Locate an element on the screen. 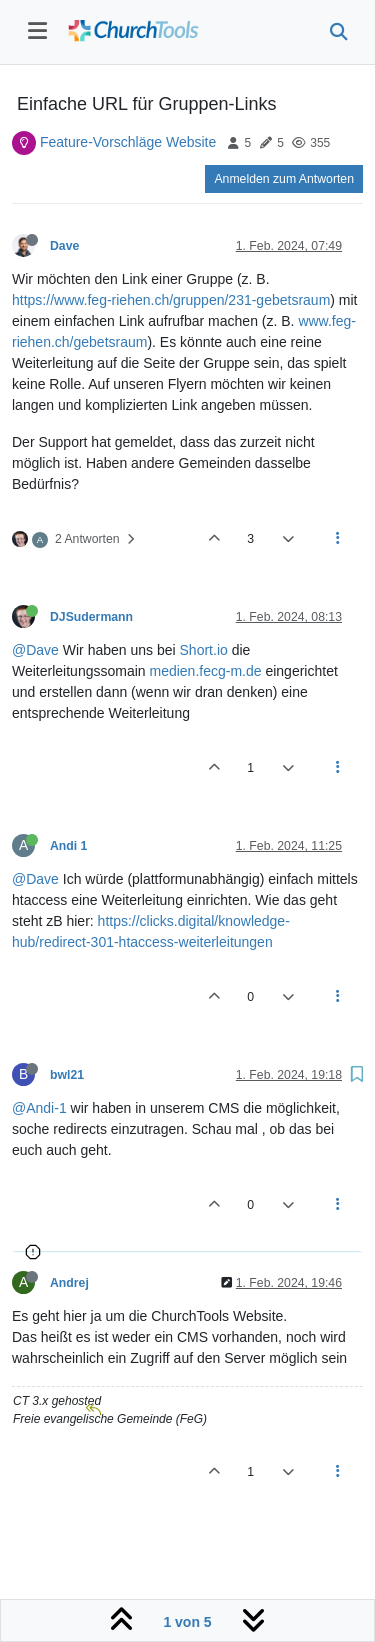  indicates a critical warning or error state is located at coordinates (33, 1252).